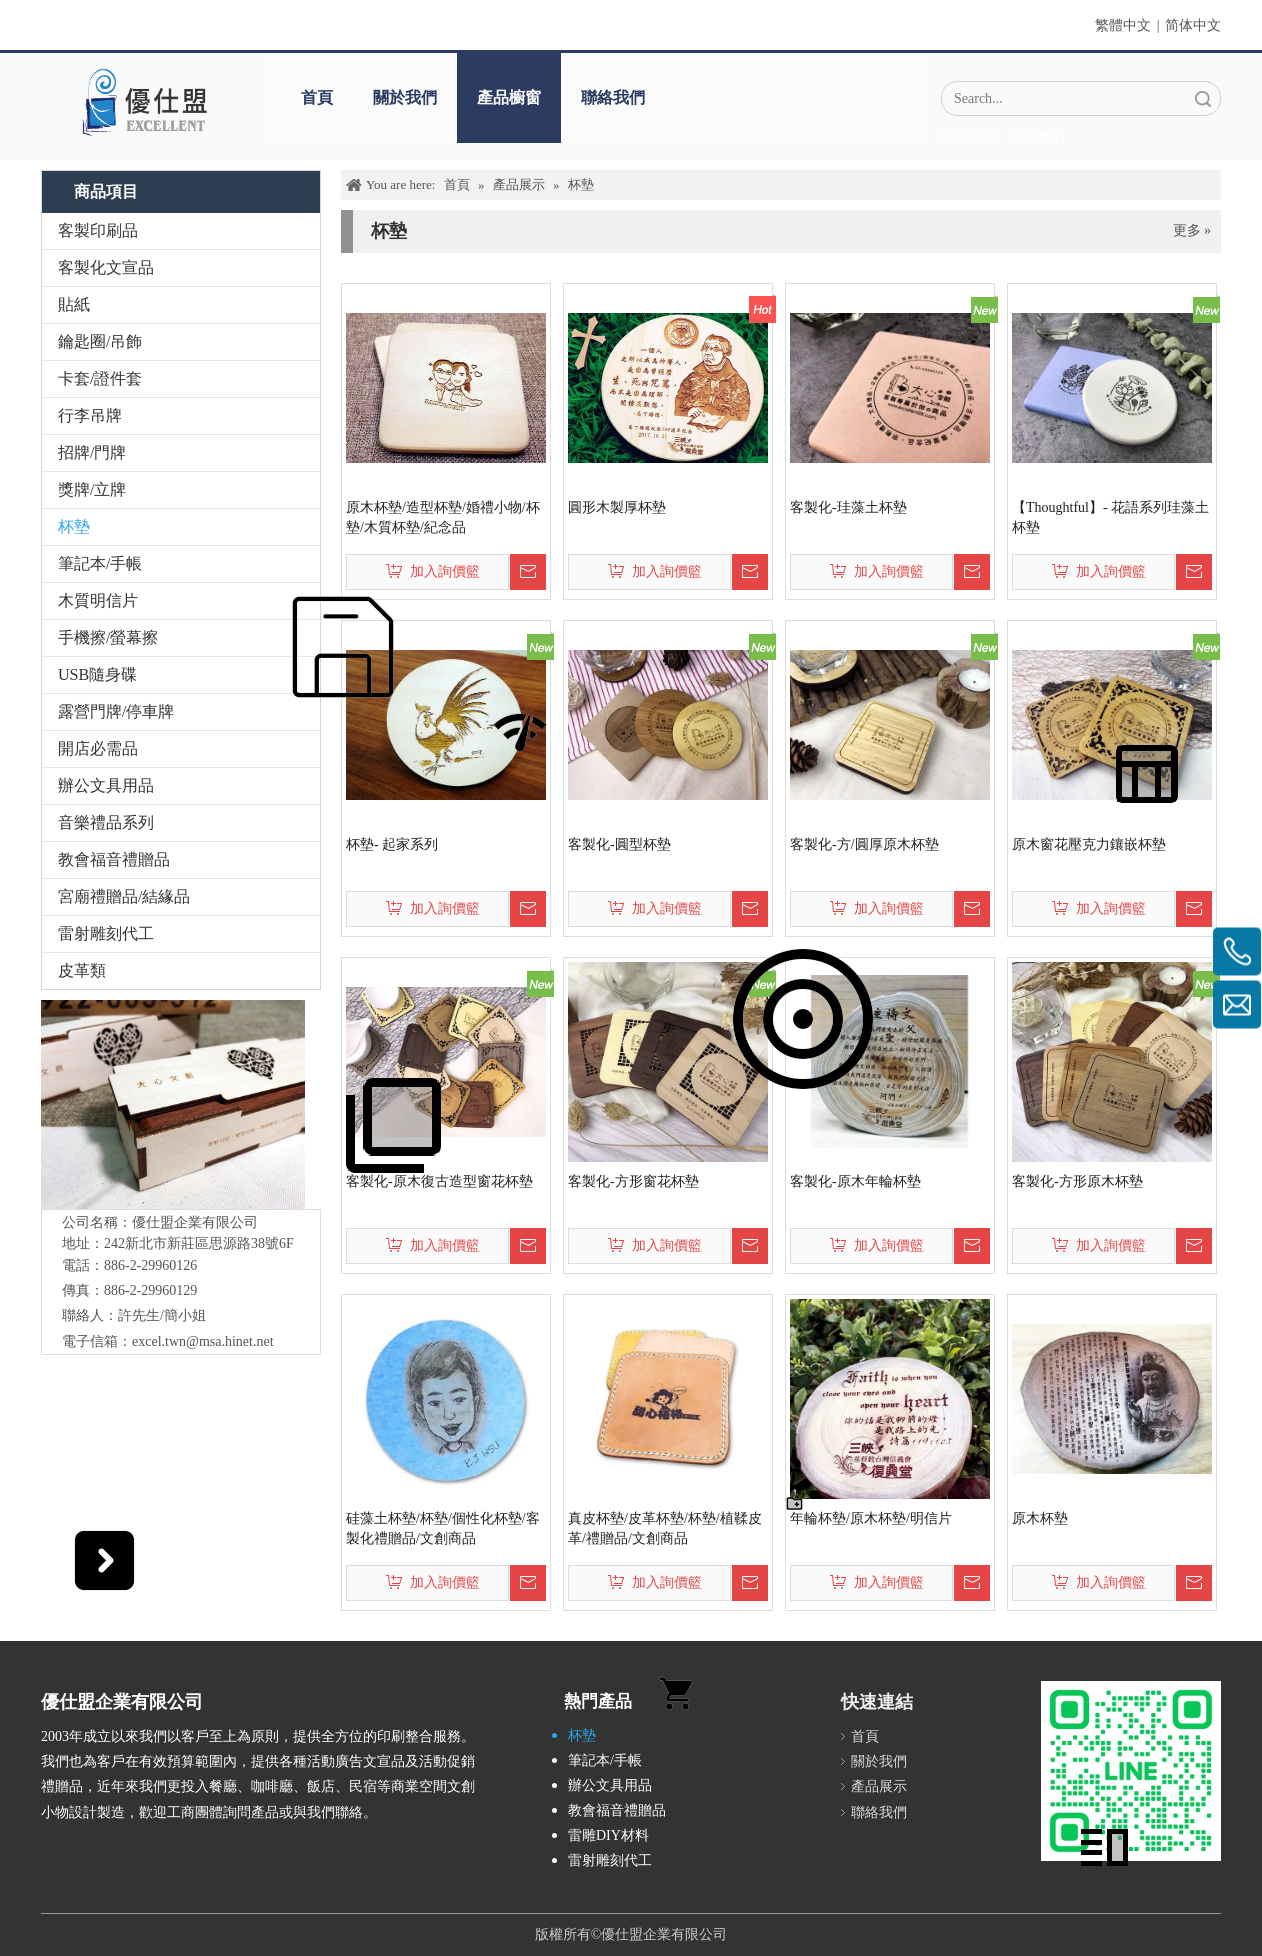  I want to click on set a target or goal, so click(803, 1019).